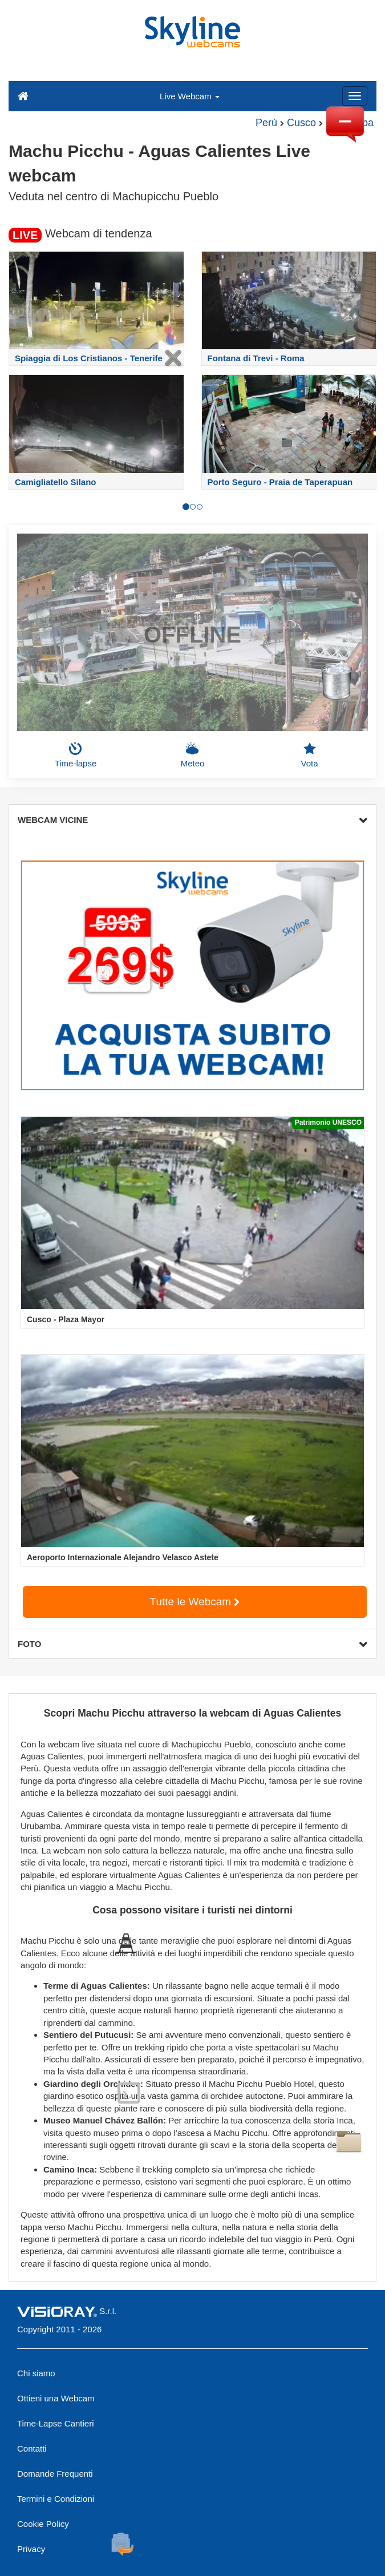  I want to click on indicates a replied email message, so click(122, 2544).